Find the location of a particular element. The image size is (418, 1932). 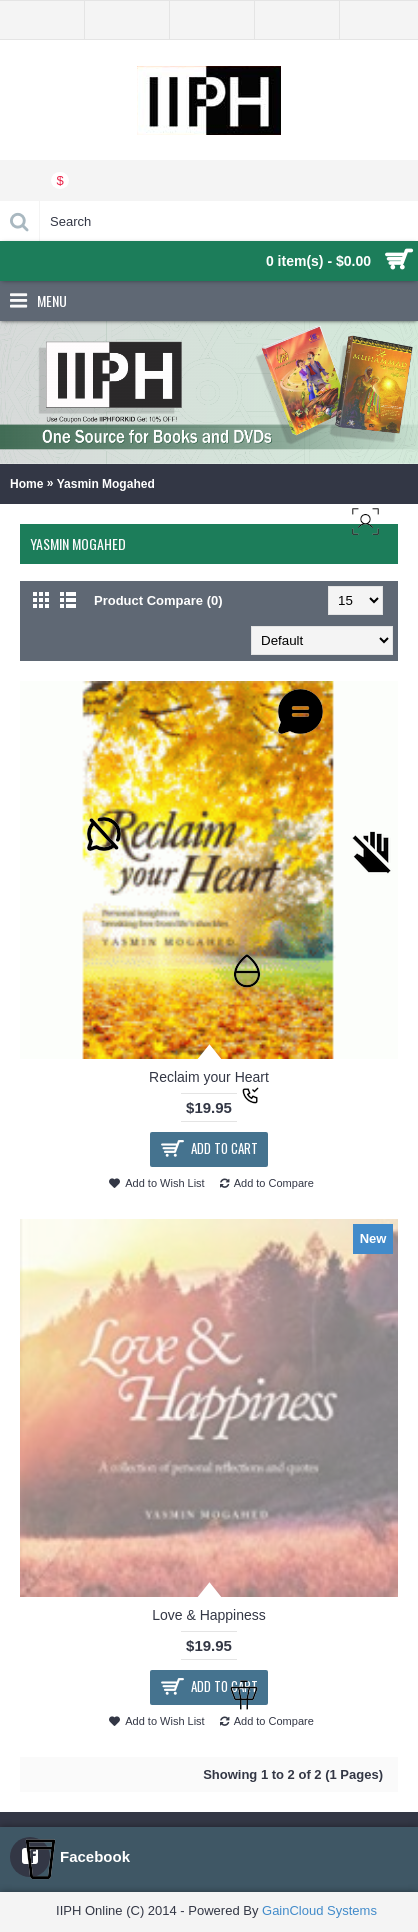

call completed successfully is located at coordinates (250, 1095).